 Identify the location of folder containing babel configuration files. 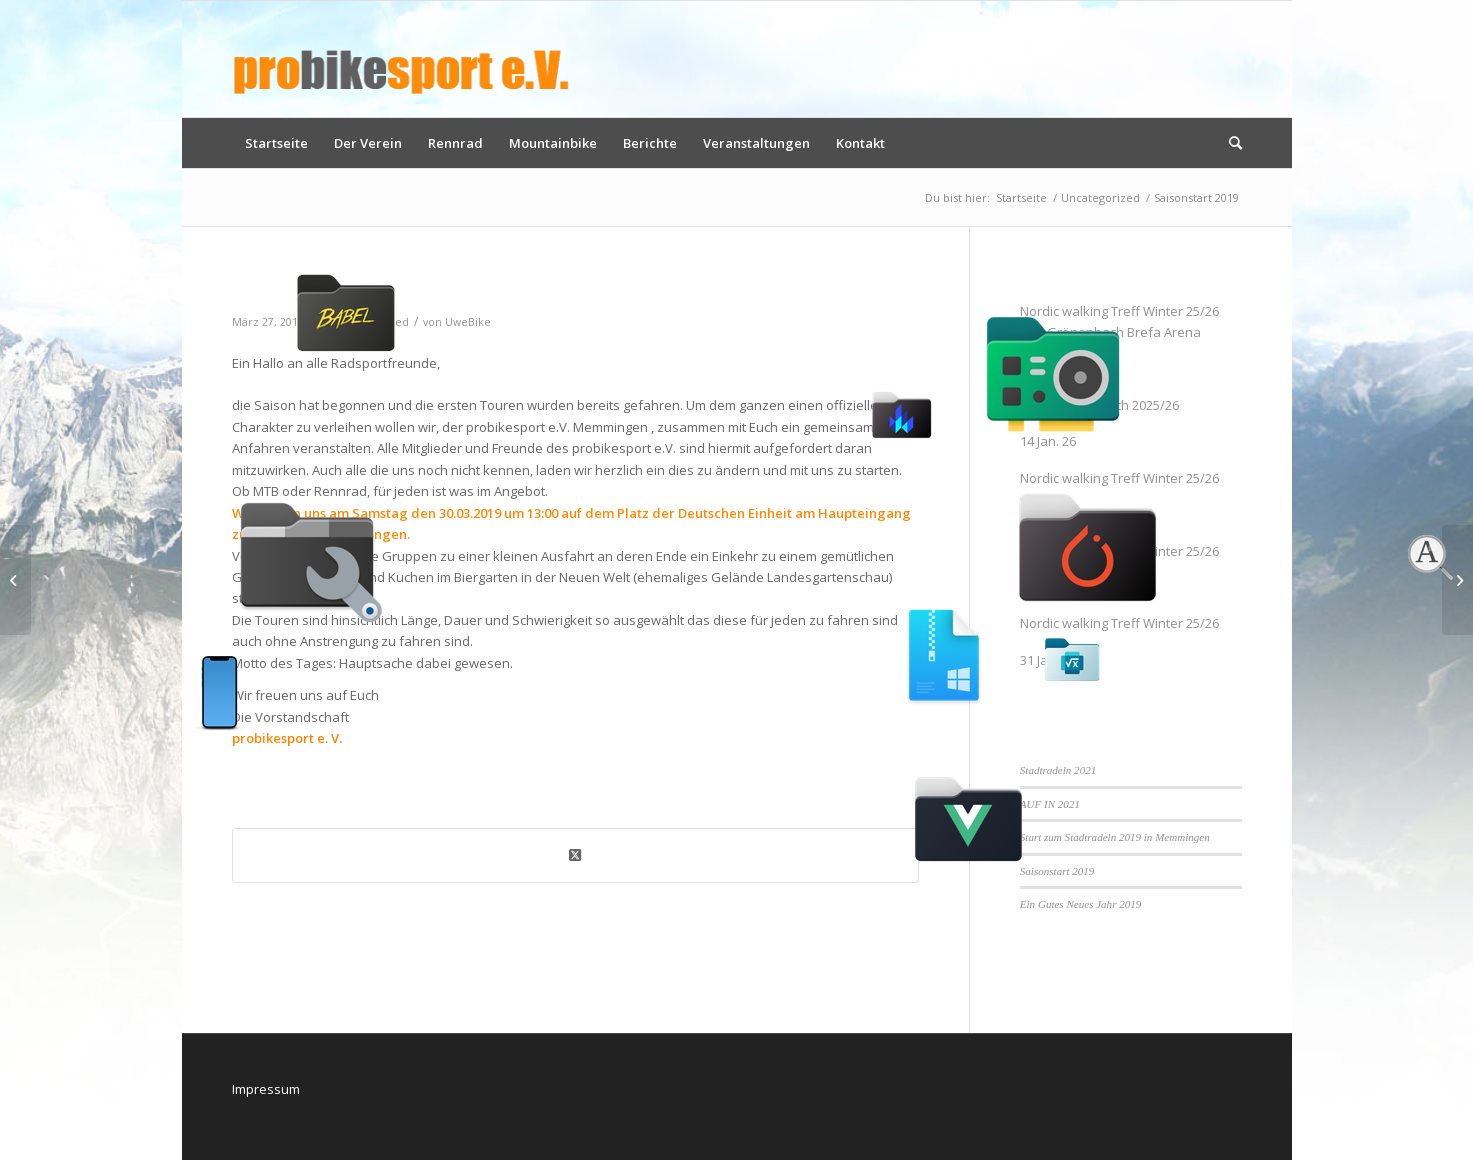
(345, 315).